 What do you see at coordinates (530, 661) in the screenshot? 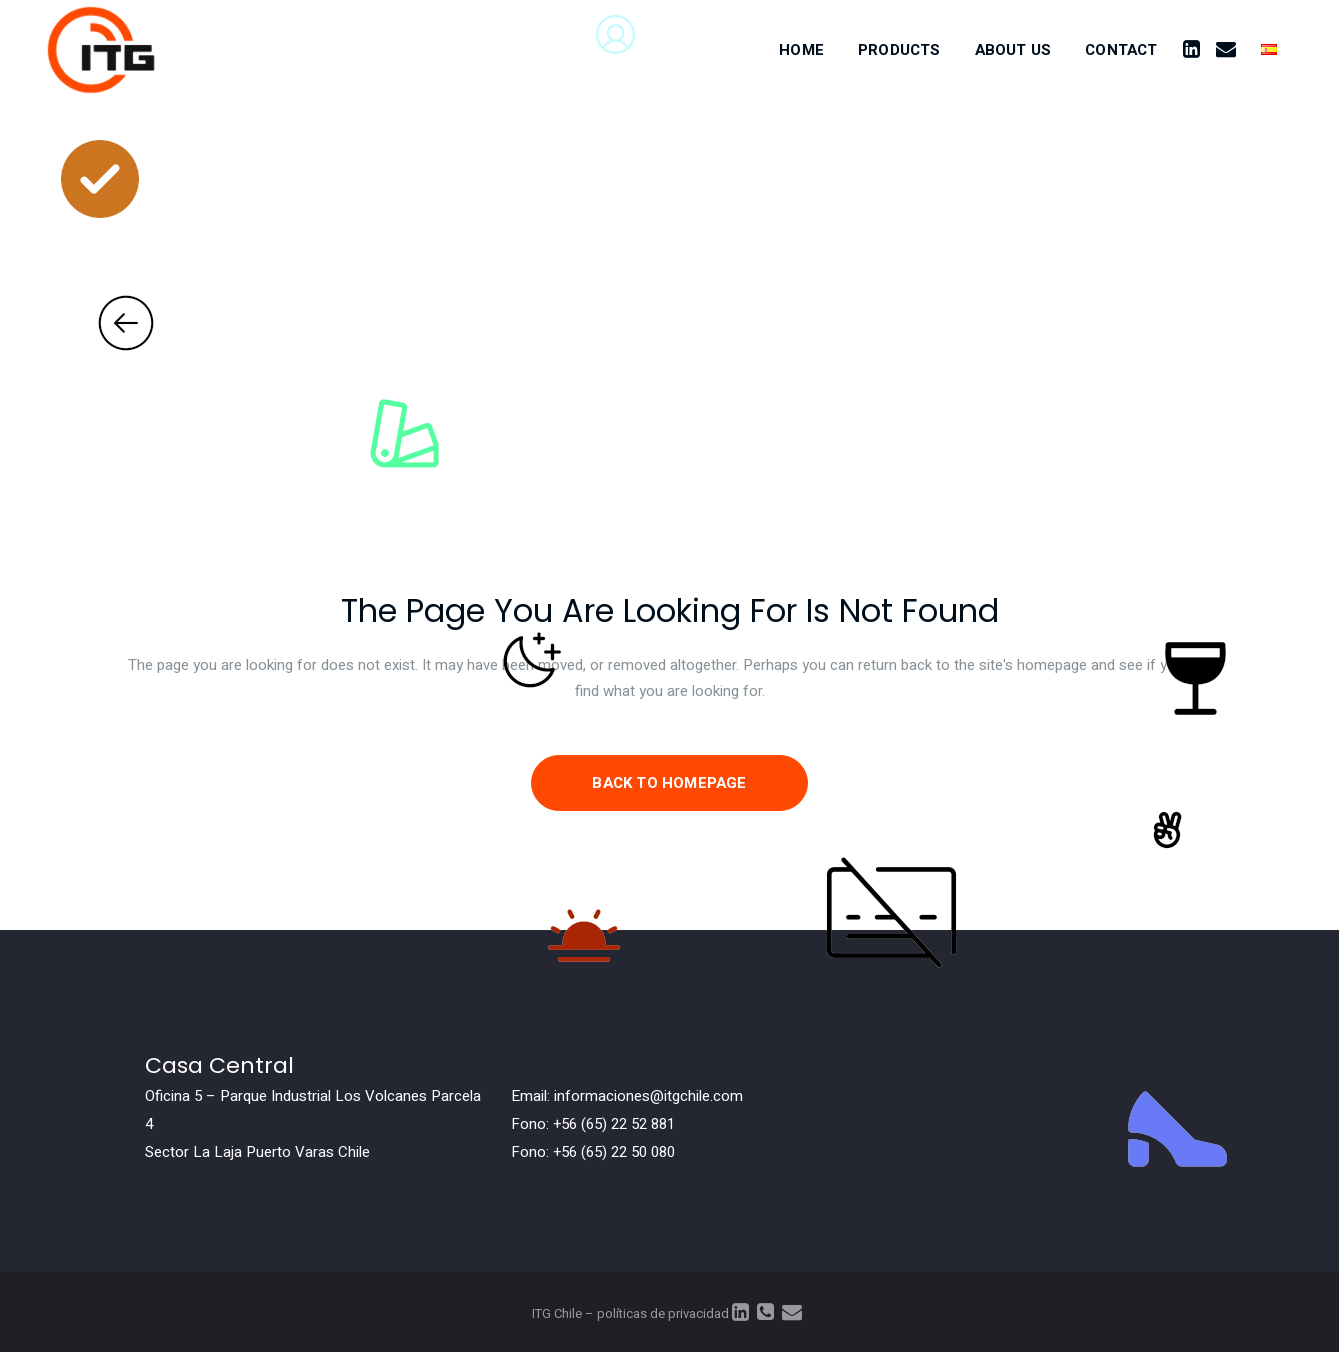
I see `toggle dark mode or night theme` at bounding box center [530, 661].